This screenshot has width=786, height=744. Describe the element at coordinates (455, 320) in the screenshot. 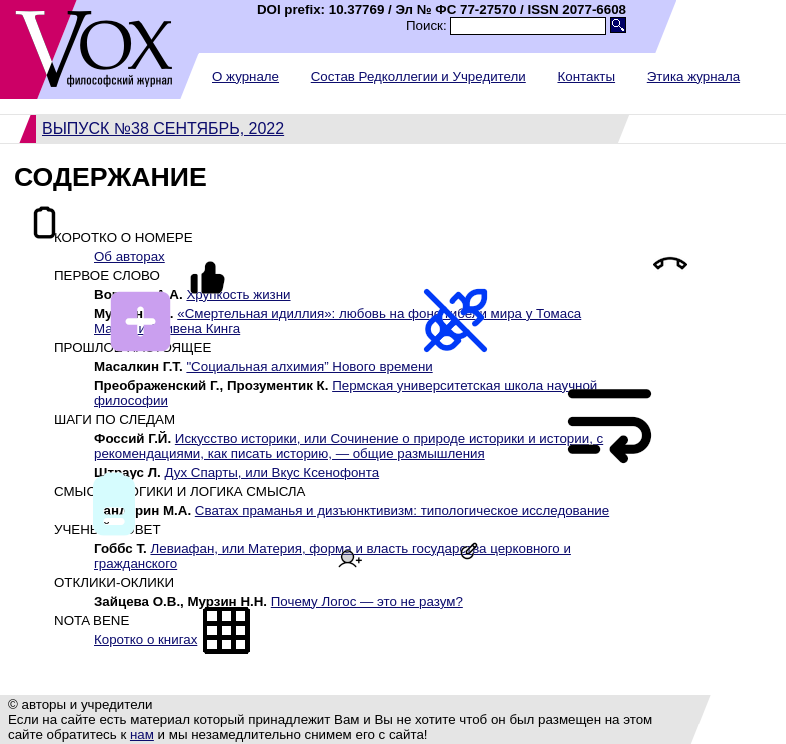

I see `indicates gluten-free option` at that location.